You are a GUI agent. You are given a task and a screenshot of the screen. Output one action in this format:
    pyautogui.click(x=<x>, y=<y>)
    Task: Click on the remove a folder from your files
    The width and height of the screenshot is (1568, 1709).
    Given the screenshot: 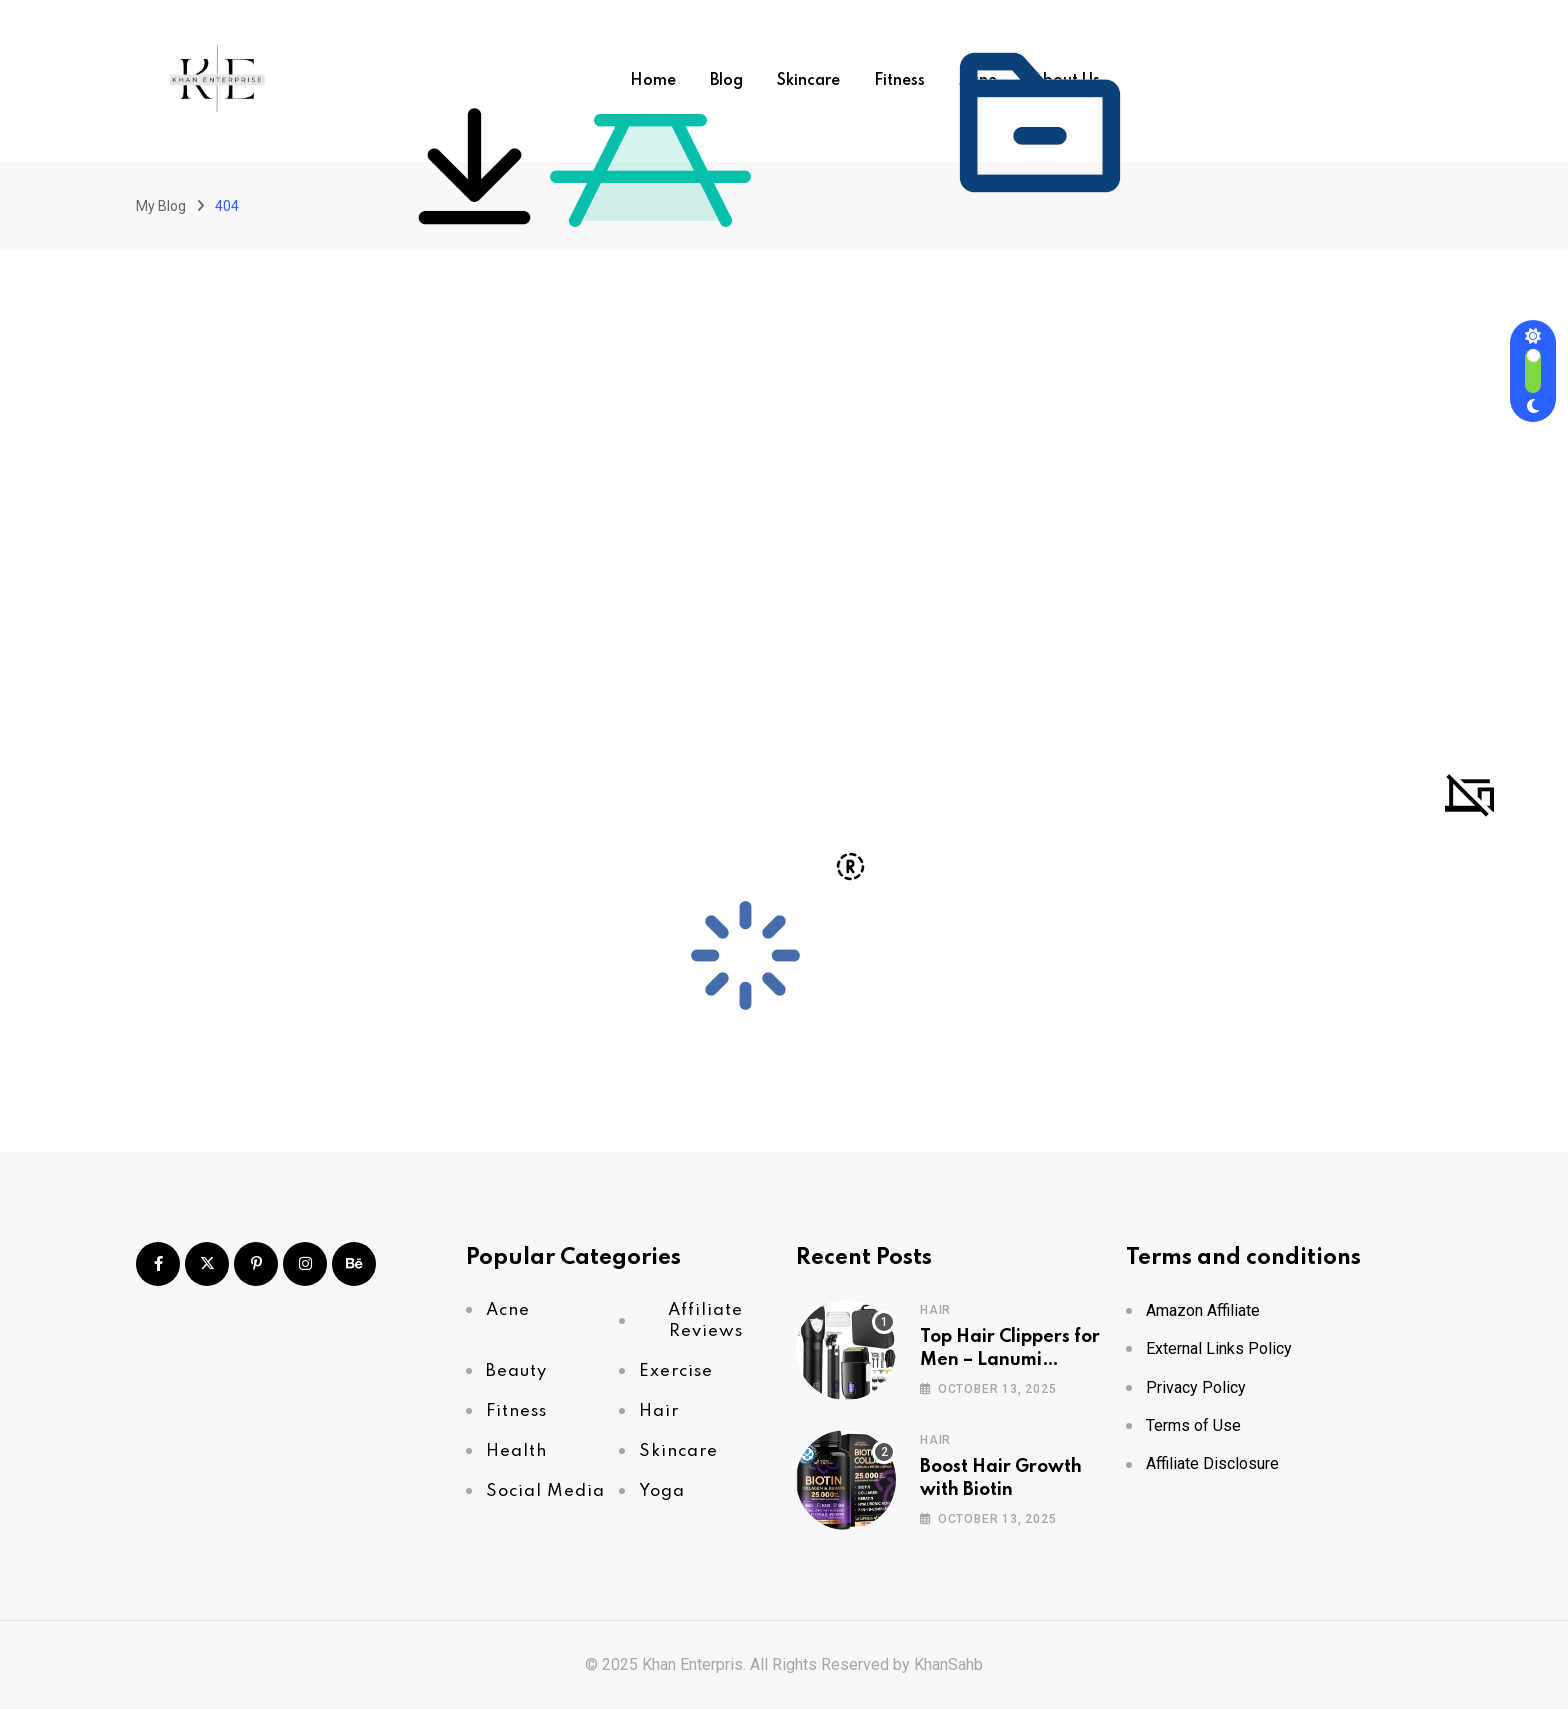 What is the action you would take?
    pyautogui.click(x=1040, y=124)
    